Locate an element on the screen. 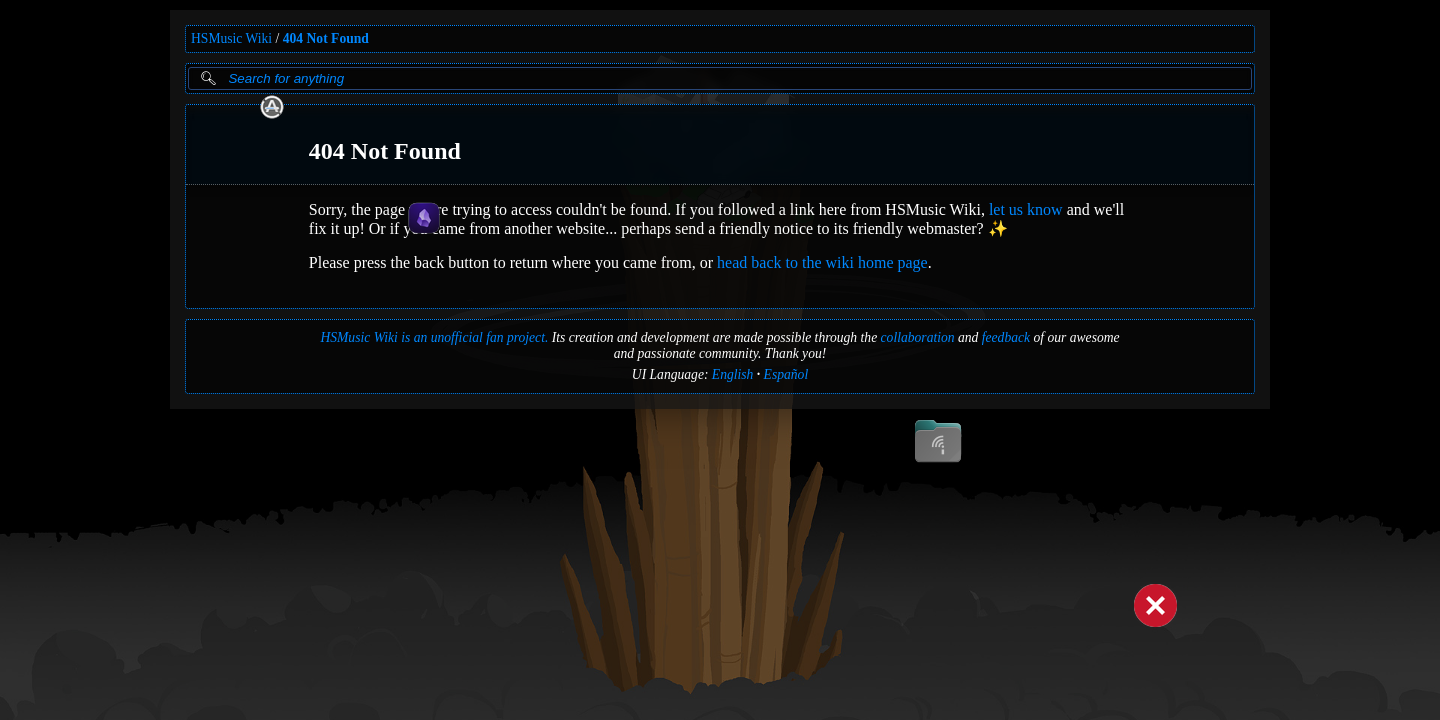 The height and width of the screenshot is (720, 1440). close the current dialog or modal window is located at coordinates (1155, 605).